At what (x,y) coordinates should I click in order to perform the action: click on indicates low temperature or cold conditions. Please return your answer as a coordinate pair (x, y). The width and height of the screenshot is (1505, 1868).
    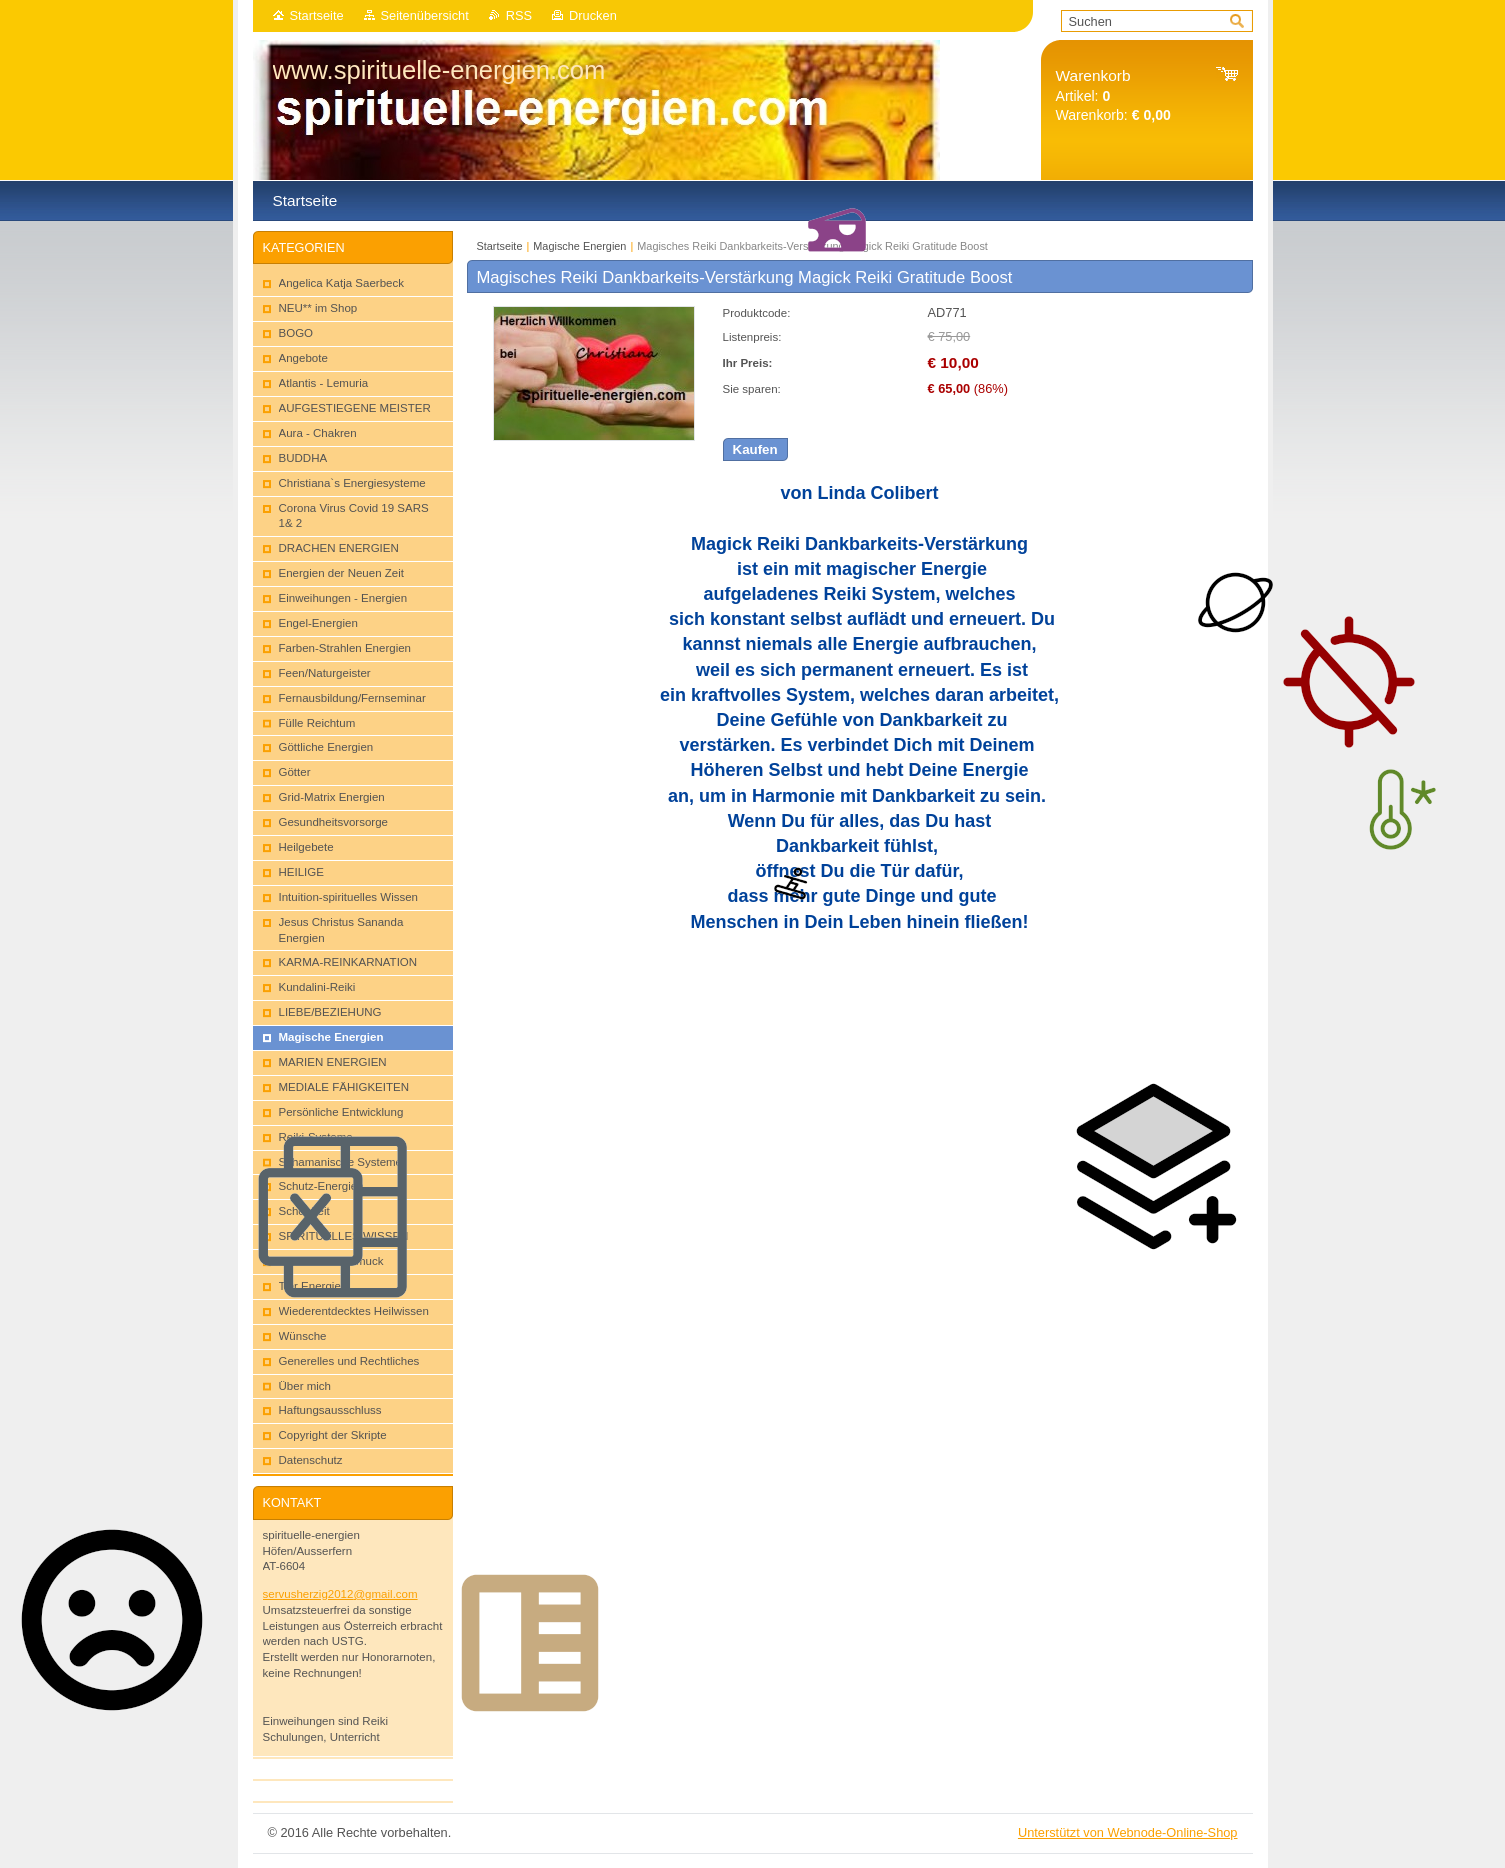
    Looking at the image, I should click on (1393, 809).